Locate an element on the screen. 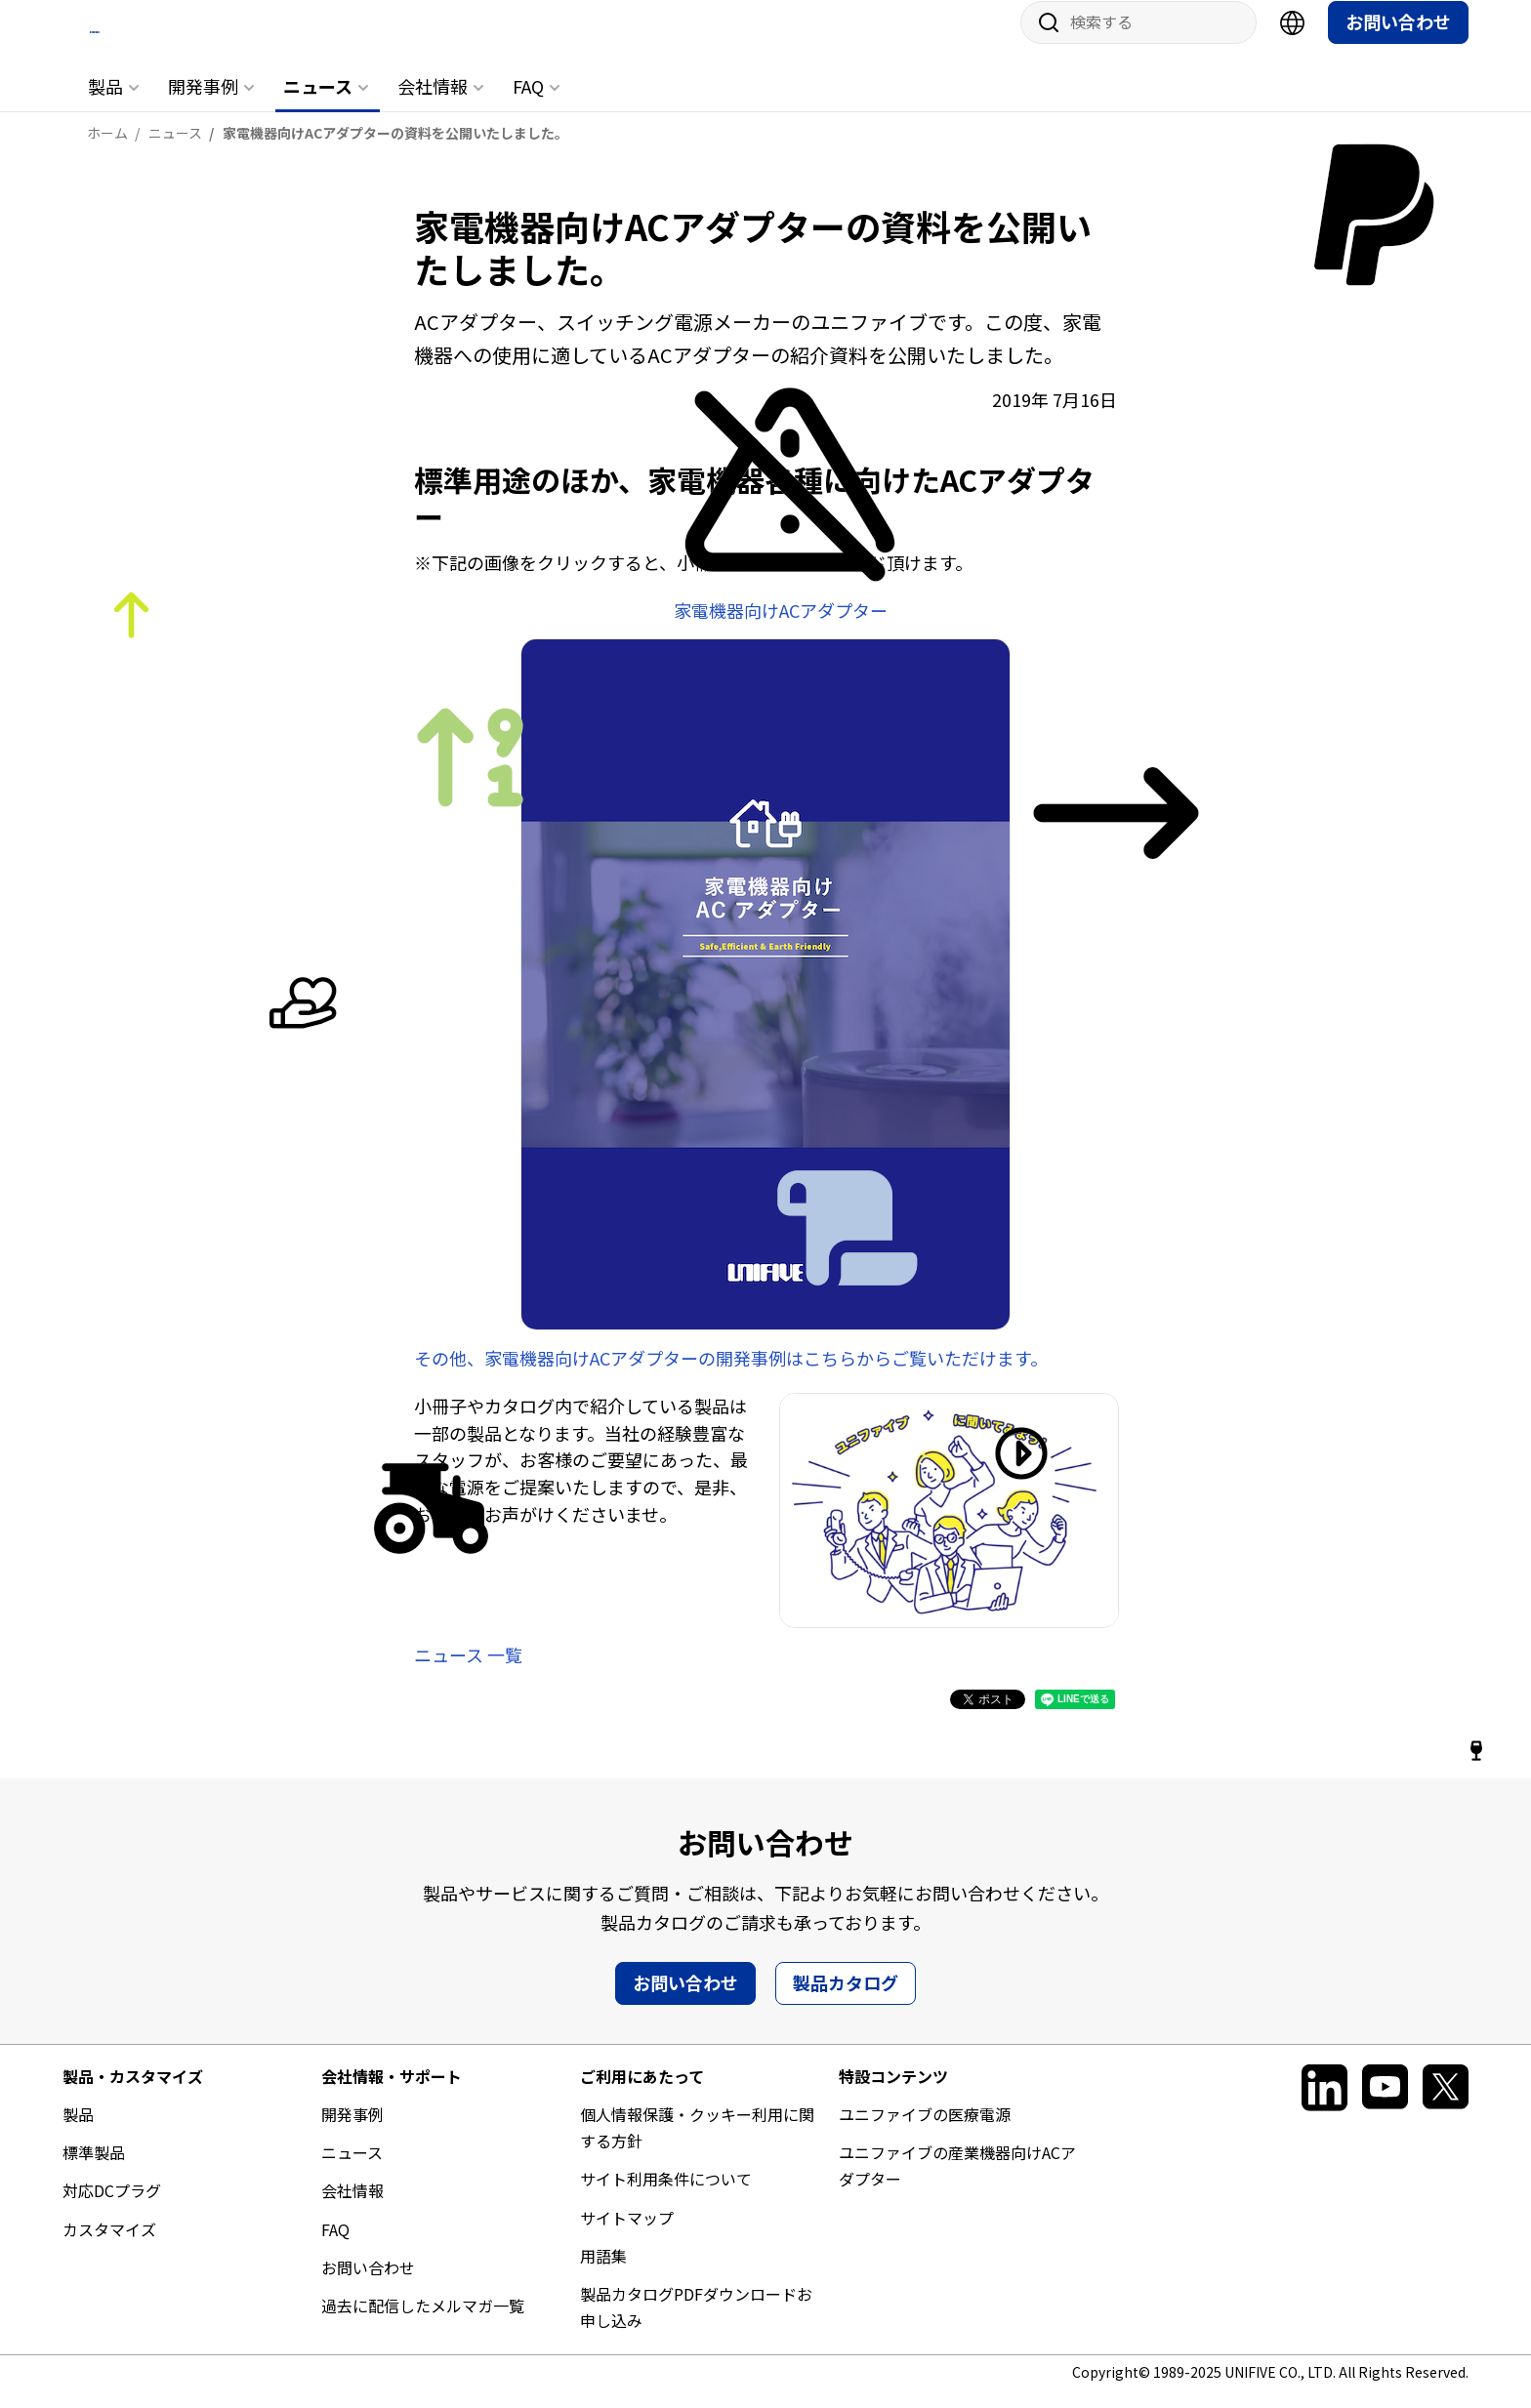 The width and height of the screenshot is (1531, 2408). play media or start video is located at coordinates (1021, 1453).